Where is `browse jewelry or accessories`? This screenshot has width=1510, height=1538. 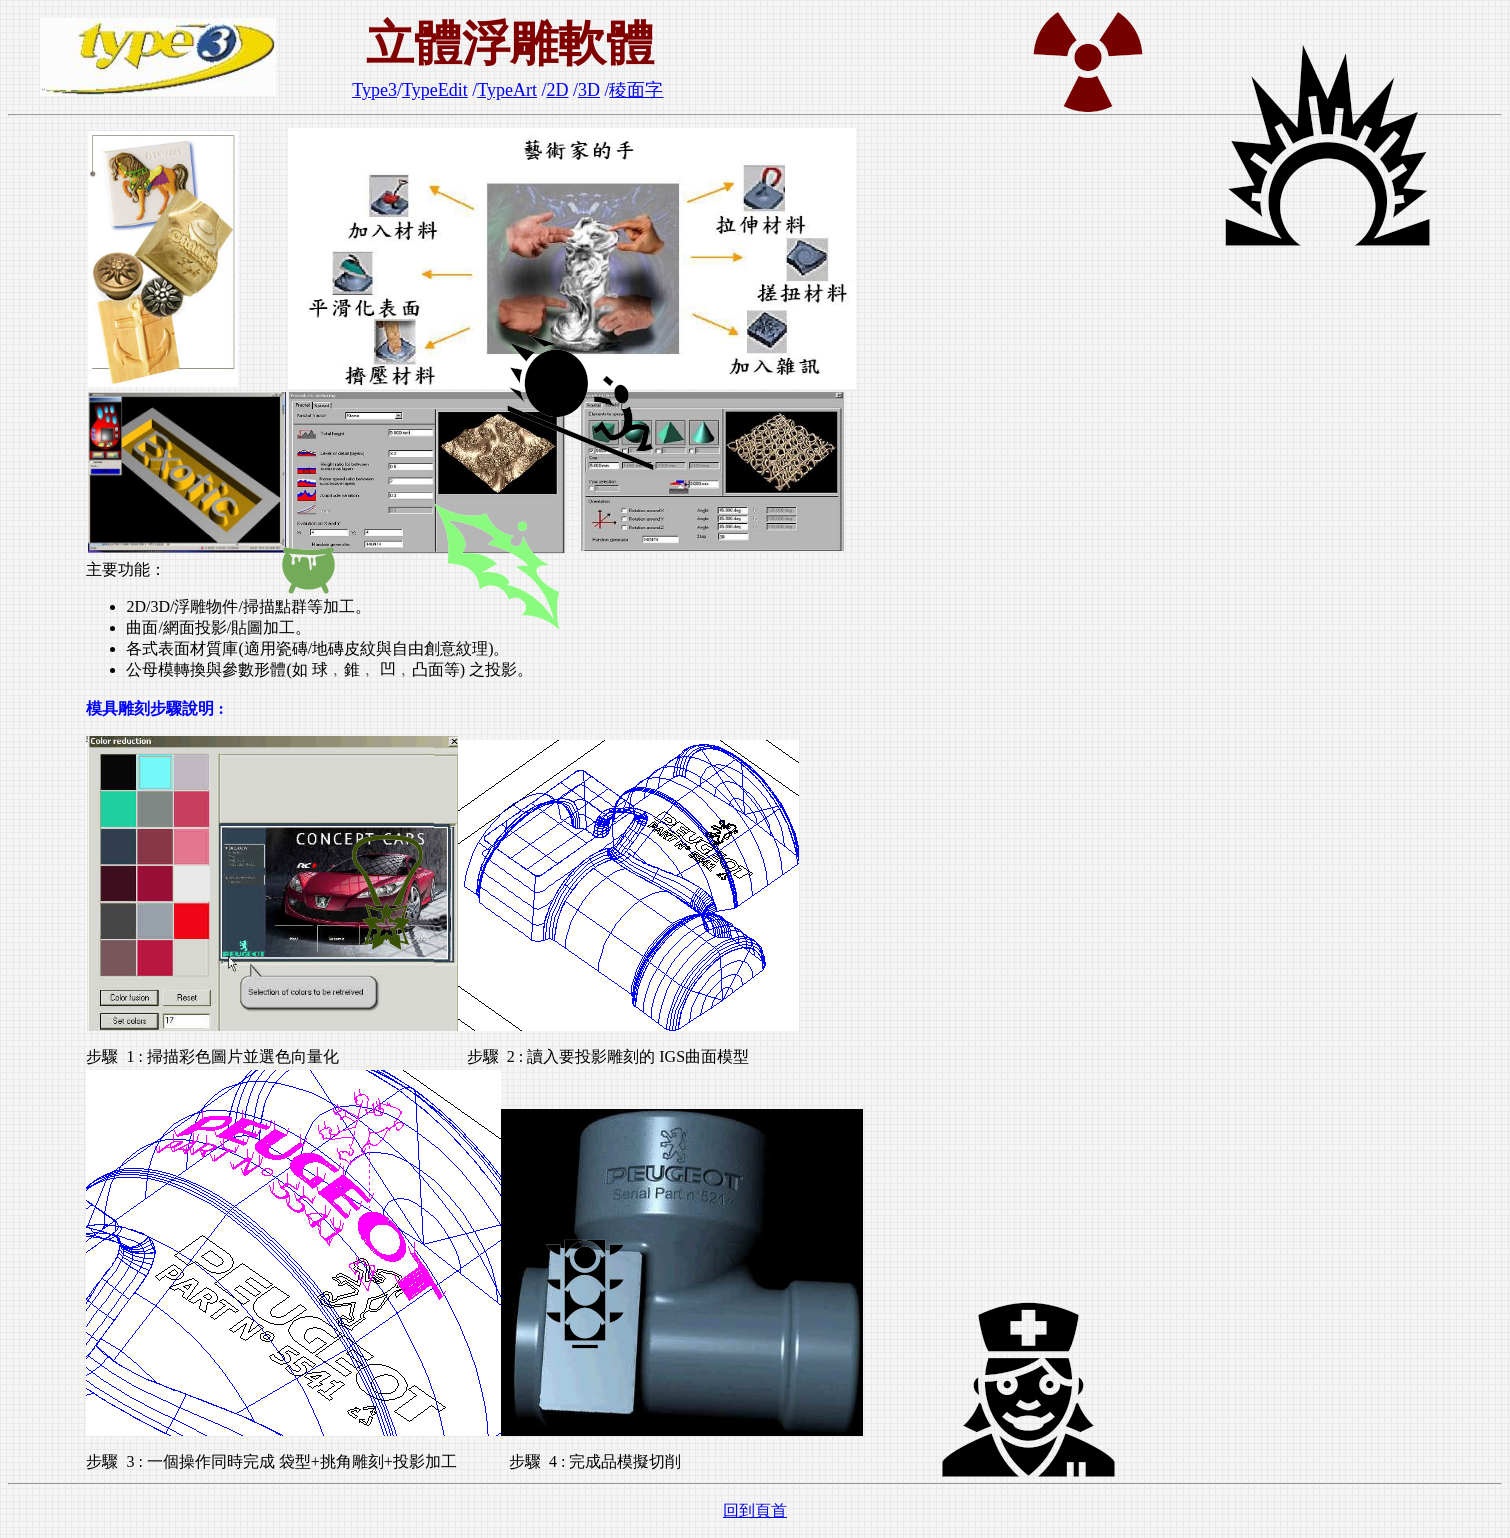 browse jewelry or accessories is located at coordinates (387, 892).